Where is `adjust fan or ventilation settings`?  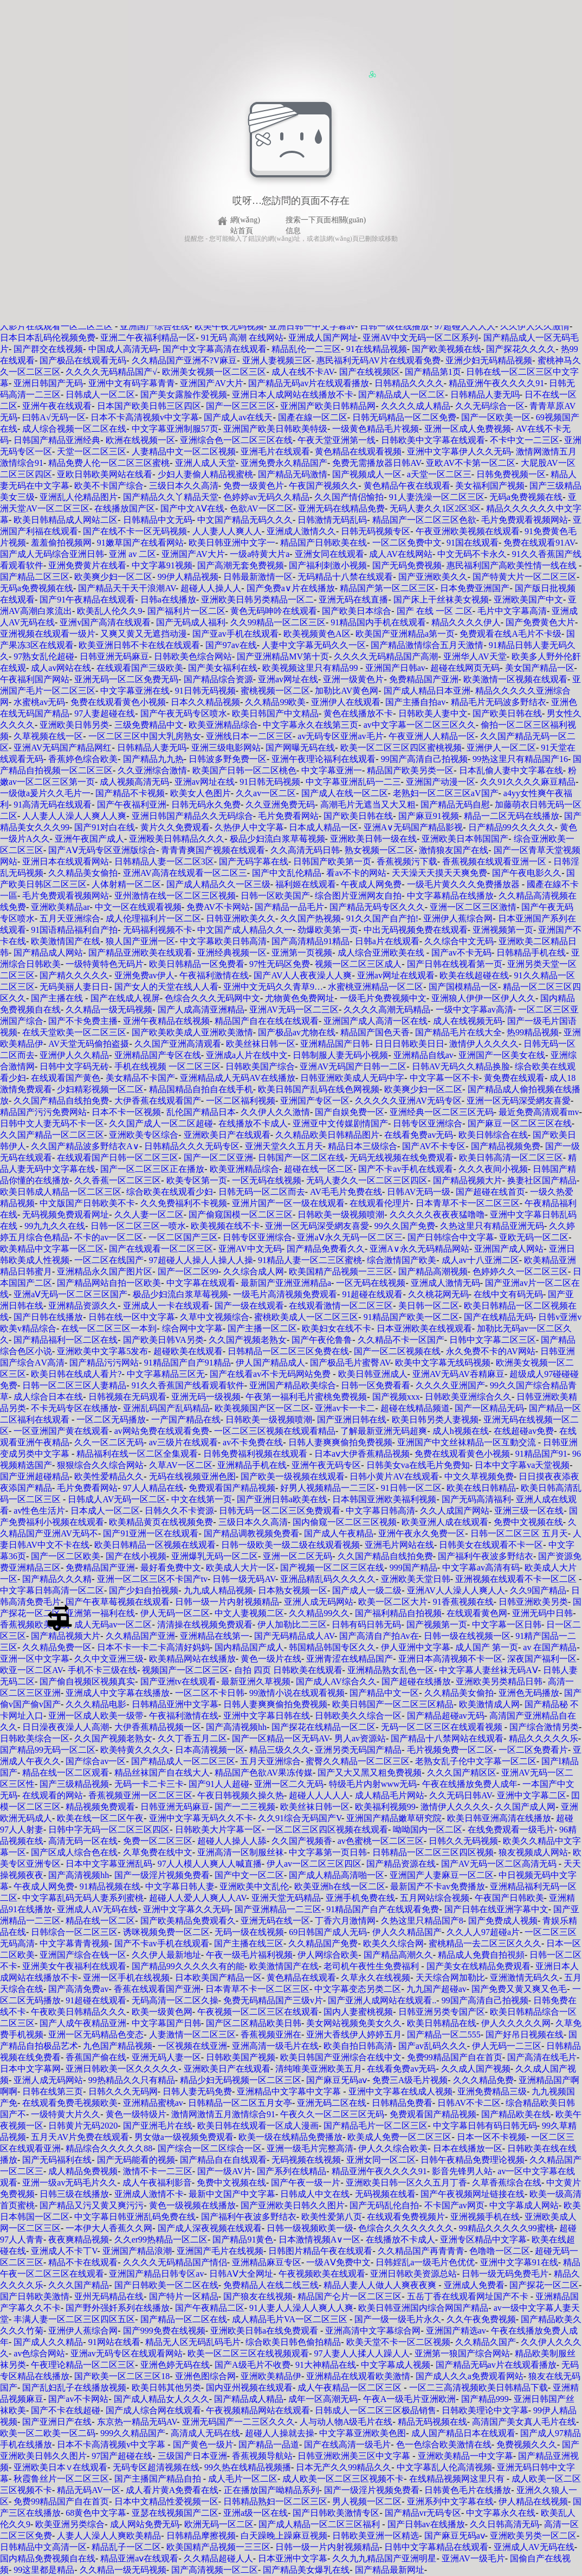 adjust fan or ventilation settings is located at coordinates (372, 75).